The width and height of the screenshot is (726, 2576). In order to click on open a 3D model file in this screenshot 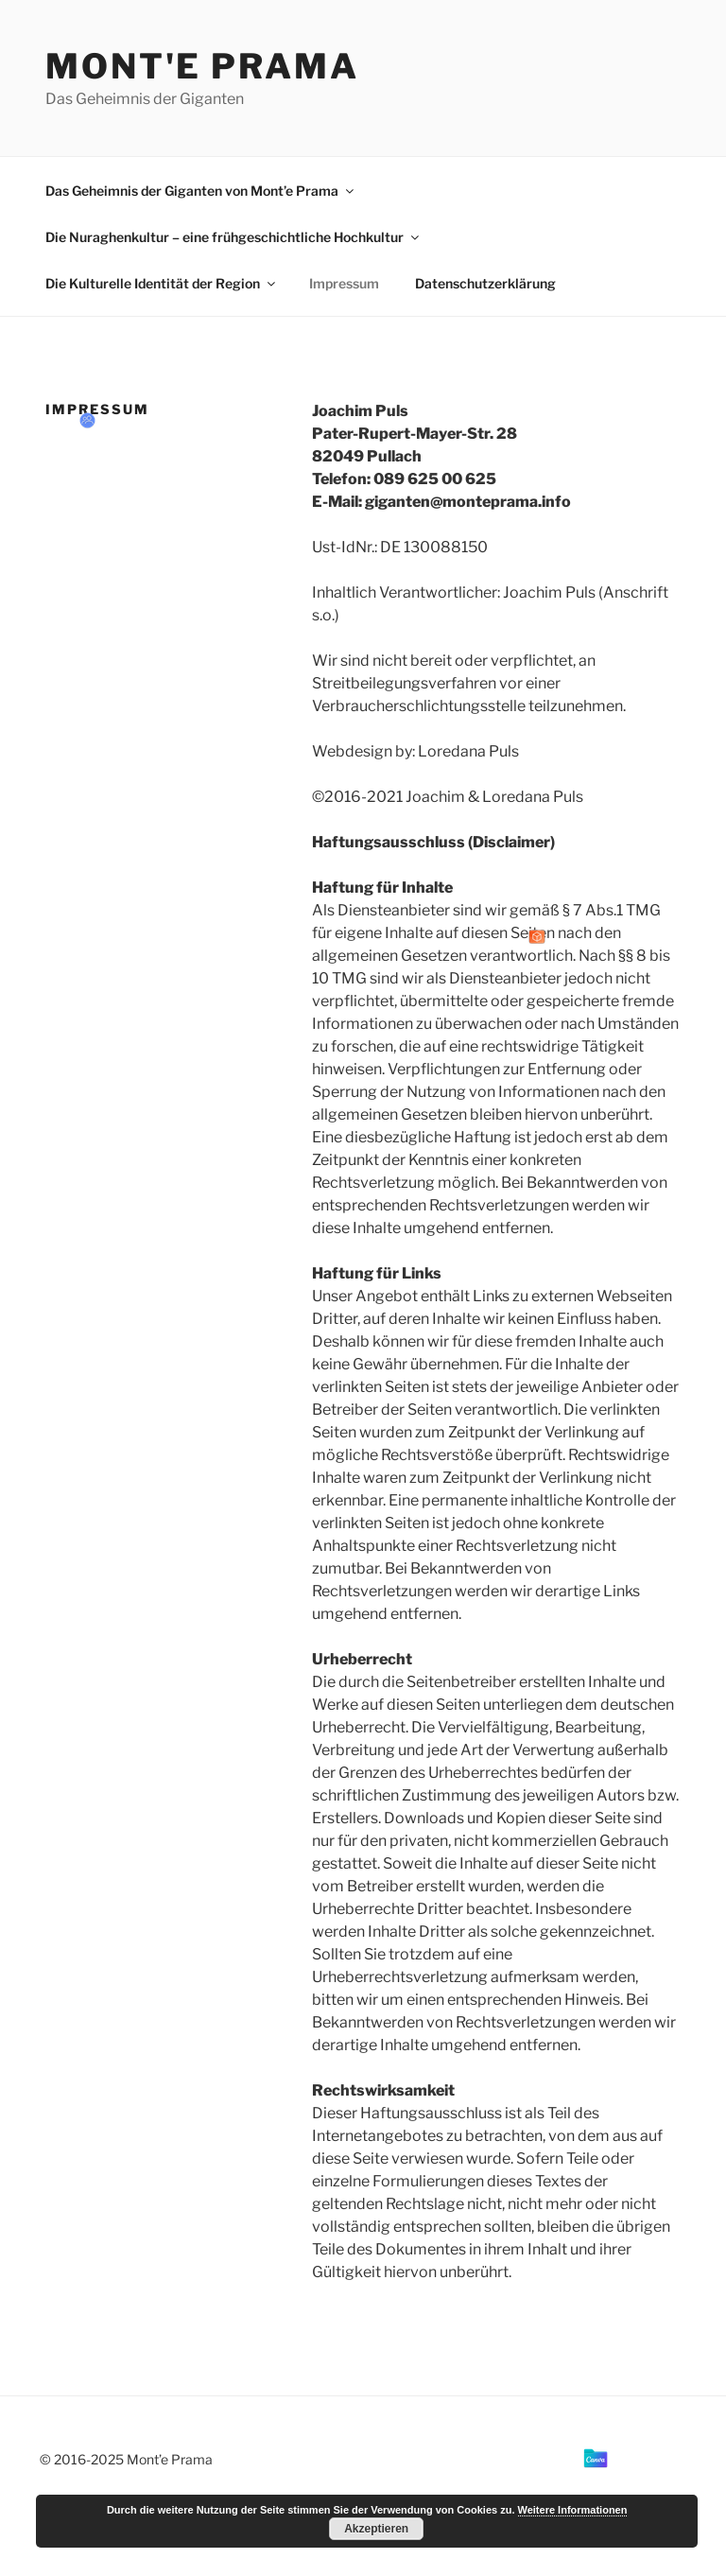, I will do `click(537, 936)`.